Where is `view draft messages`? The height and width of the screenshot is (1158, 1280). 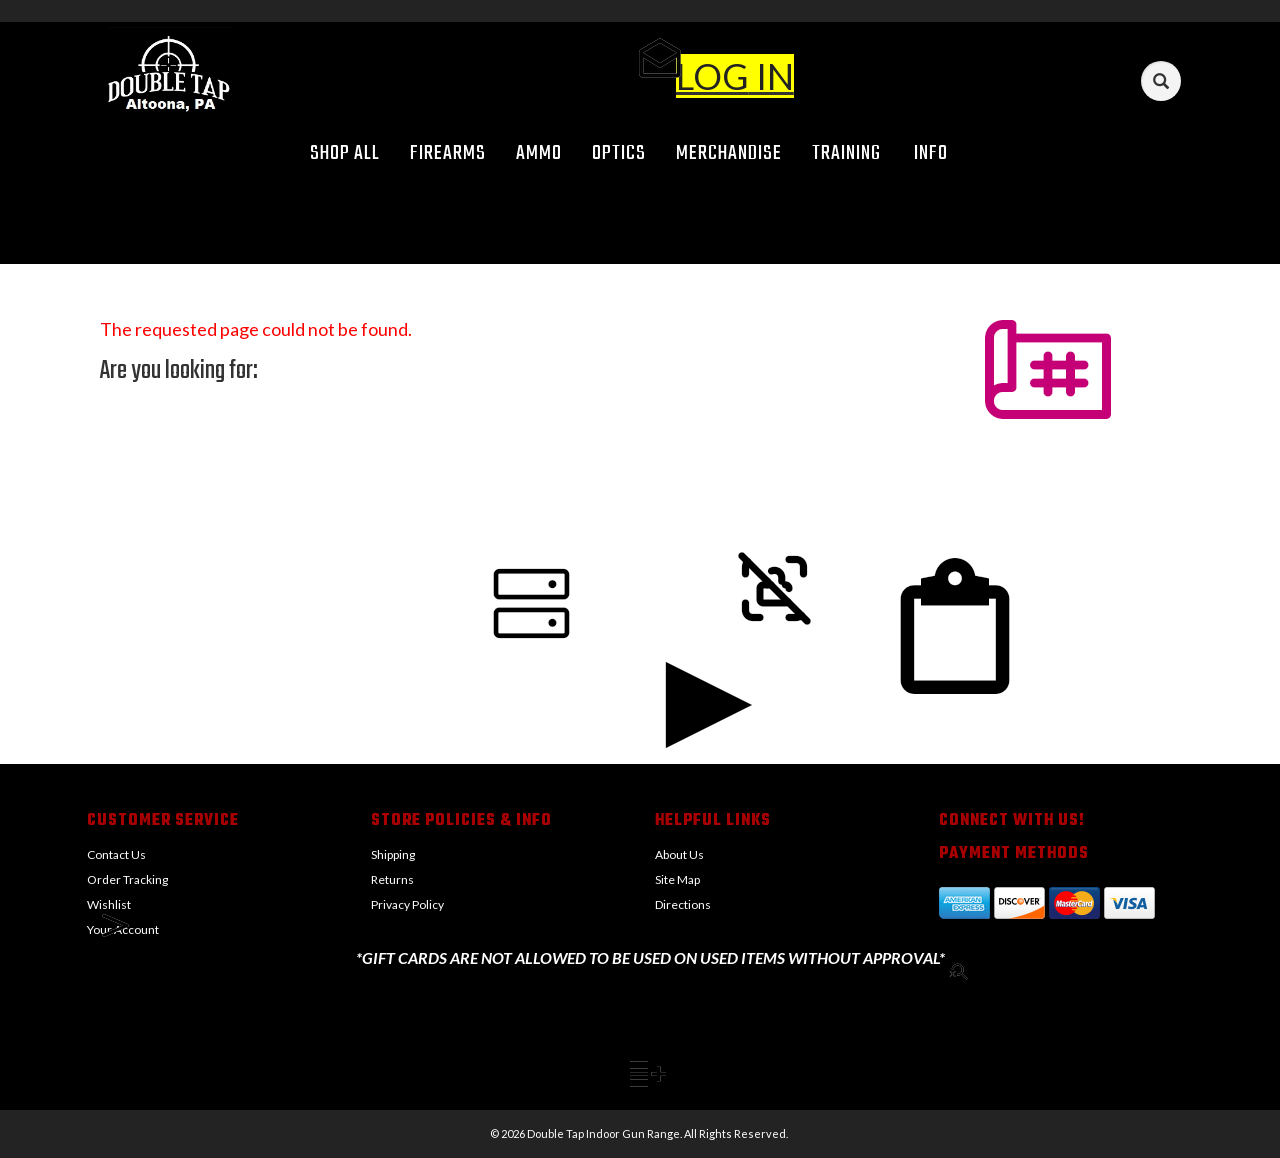
view draft messages is located at coordinates (660, 61).